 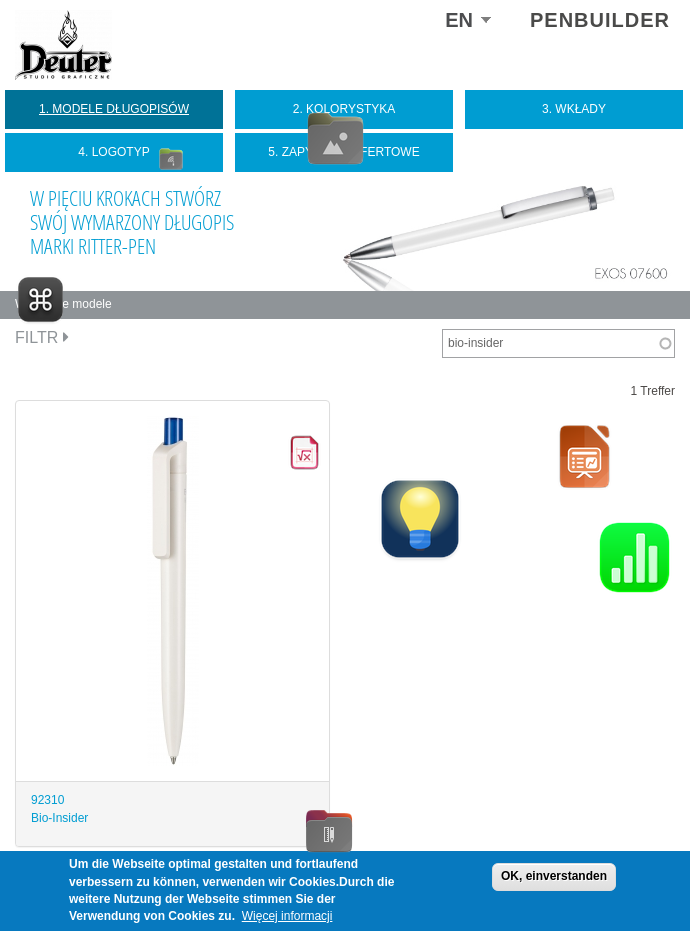 I want to click on open LibreOffice Calc spreadsheet application, so click(x=634, y=557).